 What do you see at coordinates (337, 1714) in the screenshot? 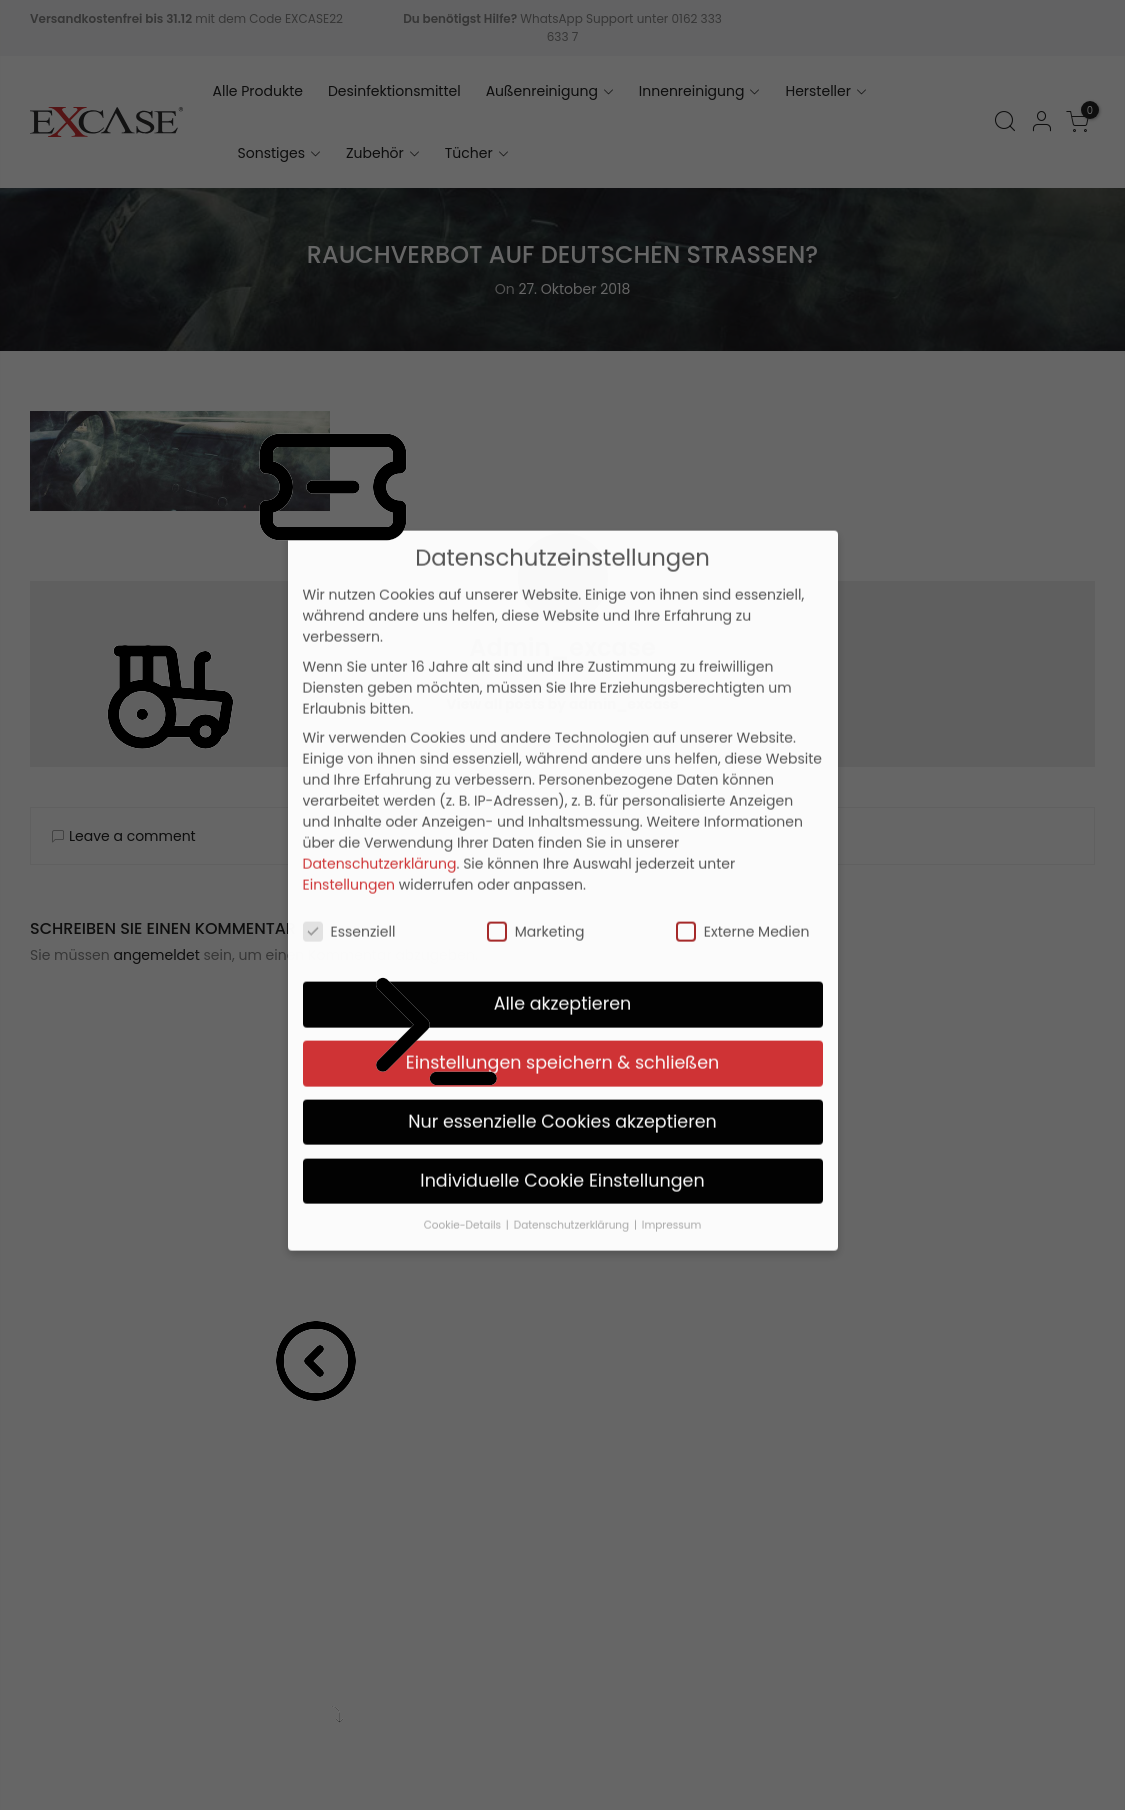
I see `indicates a redirect or forward action` at bounding box center [337, 1714].